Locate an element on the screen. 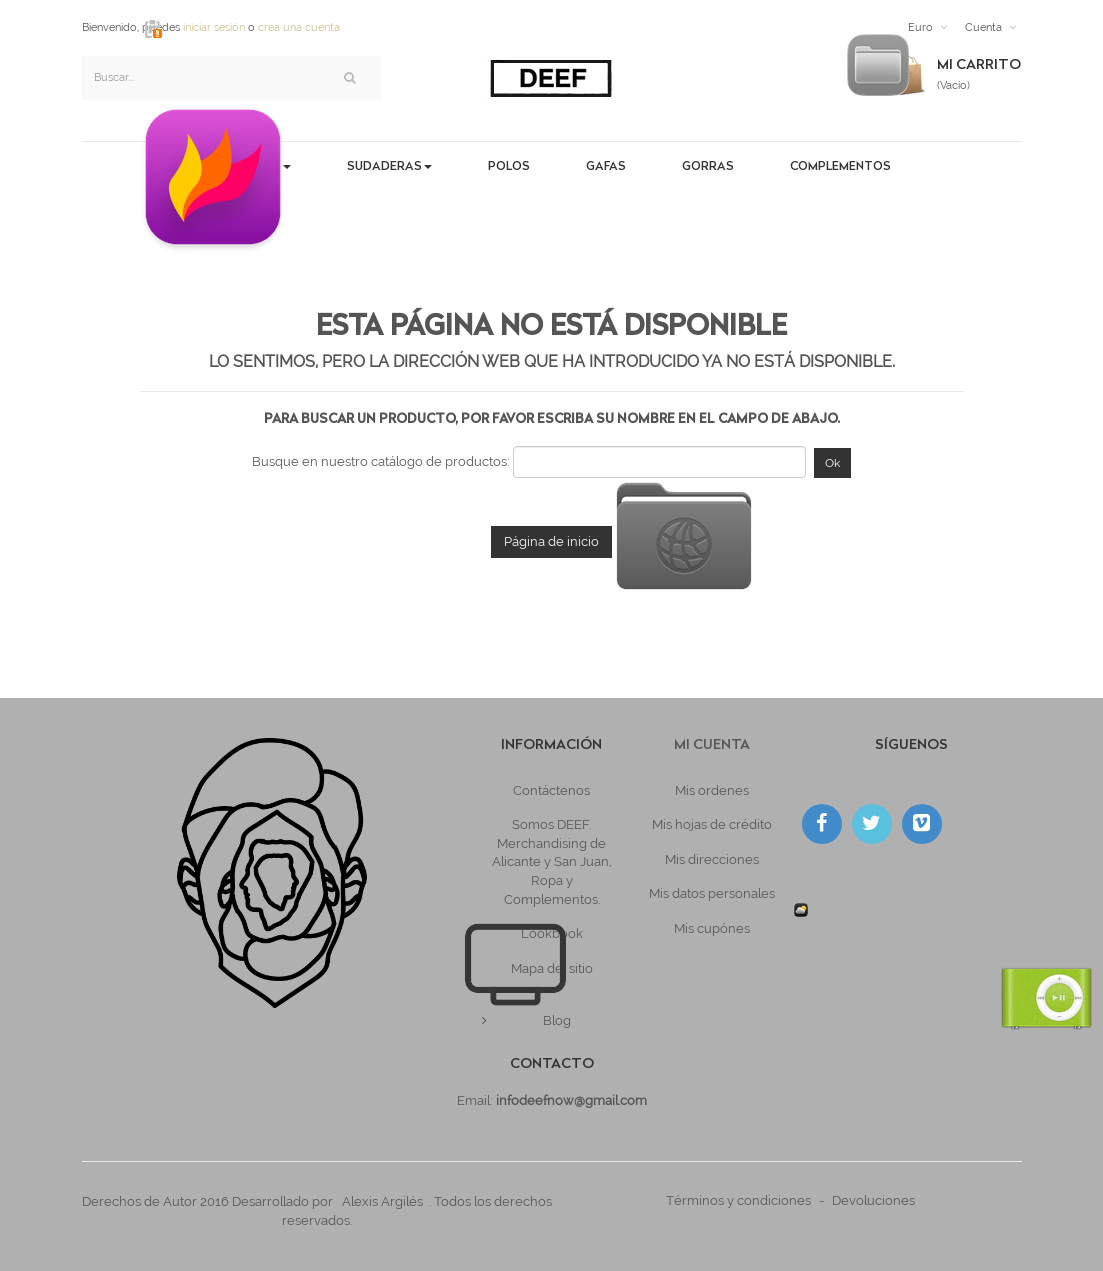  open the weather app is located at coordinates (801, 910).